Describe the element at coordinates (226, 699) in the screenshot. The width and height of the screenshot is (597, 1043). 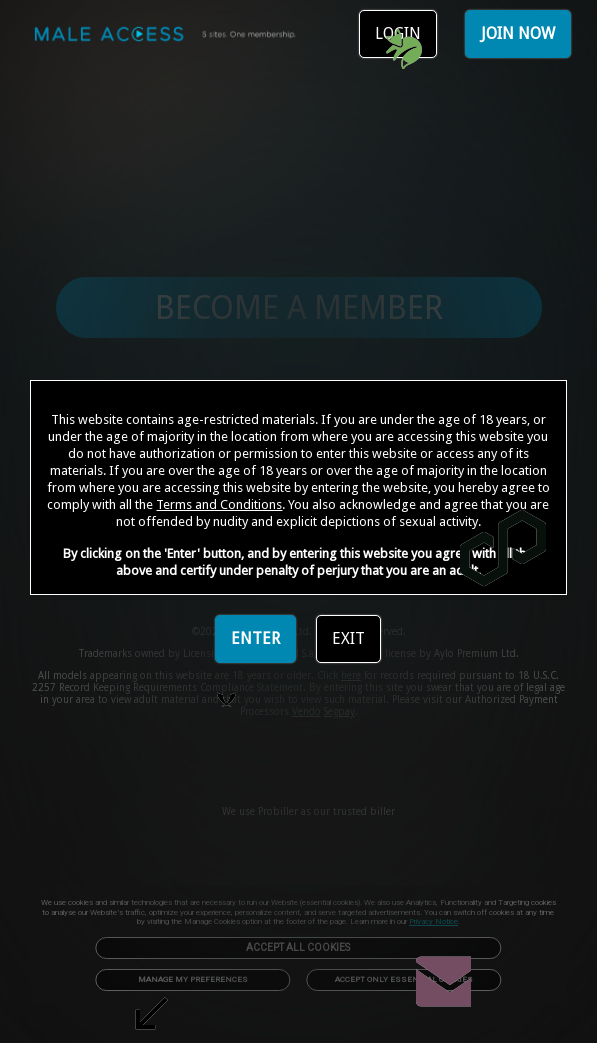
I see `xmpp messaging protocol logo` at that location.